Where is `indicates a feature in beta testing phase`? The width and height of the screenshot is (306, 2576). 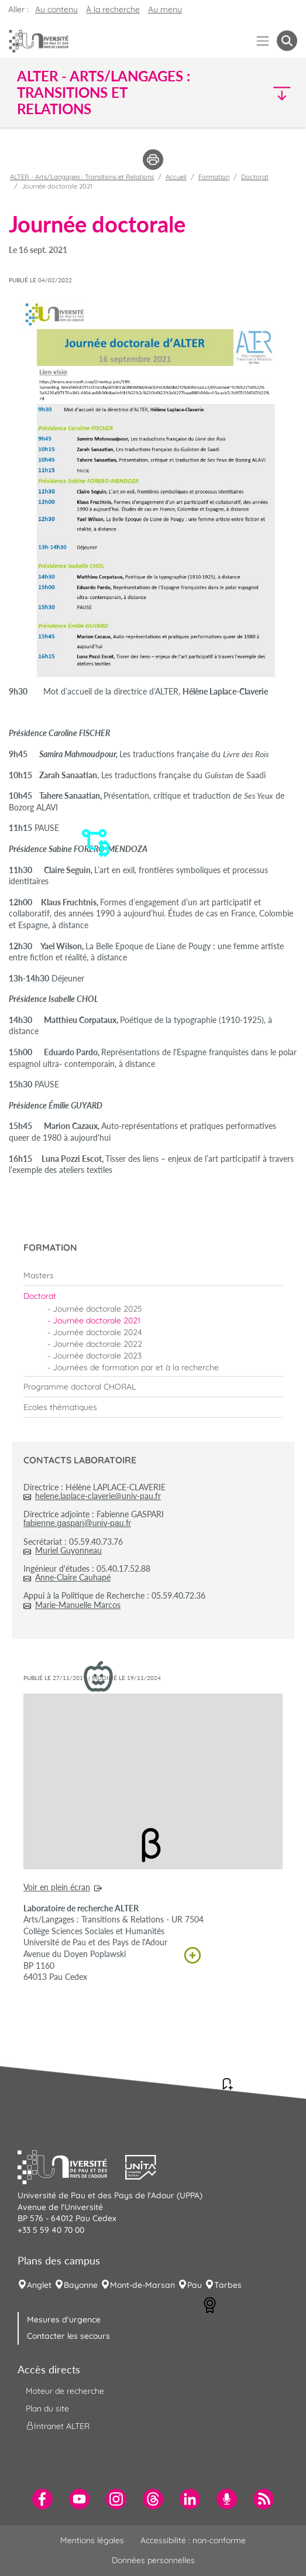
indicates a feature in beta testing phase is located at coordinates (150, 1843).